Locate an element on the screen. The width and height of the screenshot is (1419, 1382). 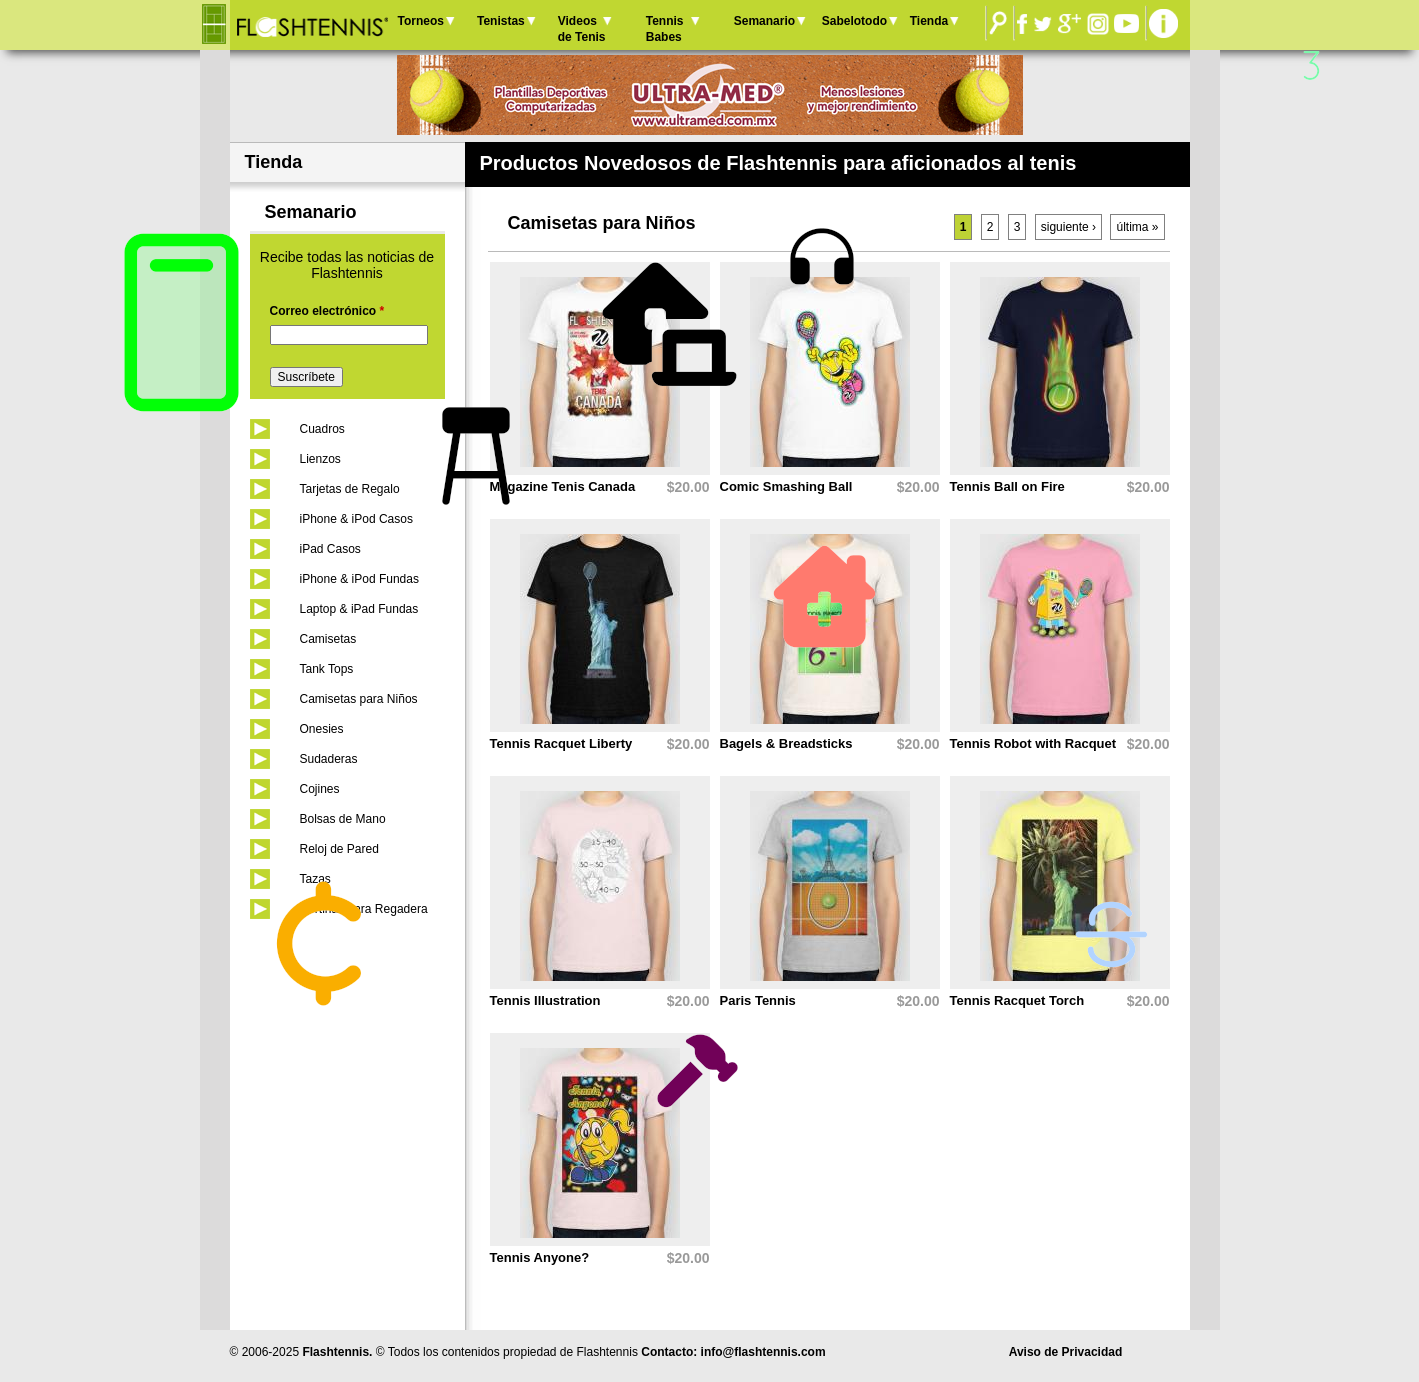
furniture item in a home decor or interior design app is located at coordinates (476, 456).